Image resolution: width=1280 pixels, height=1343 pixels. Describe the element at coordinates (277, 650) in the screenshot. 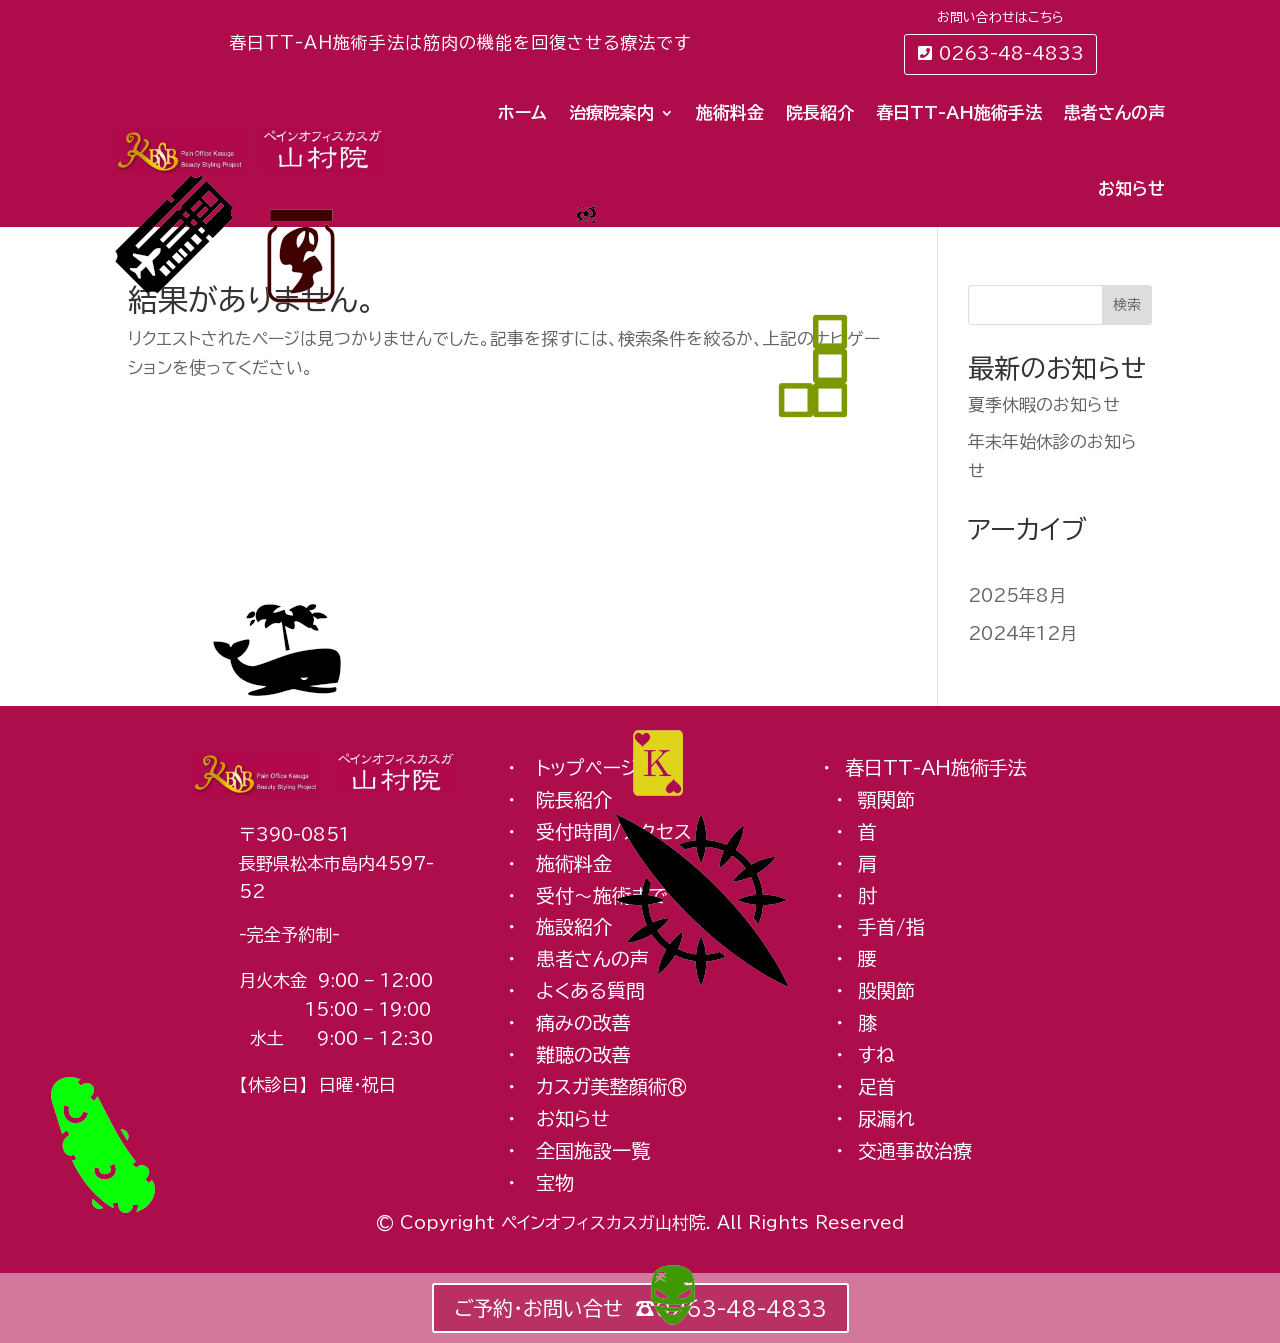

I see `ocean wildlife or marine life category` at that location.